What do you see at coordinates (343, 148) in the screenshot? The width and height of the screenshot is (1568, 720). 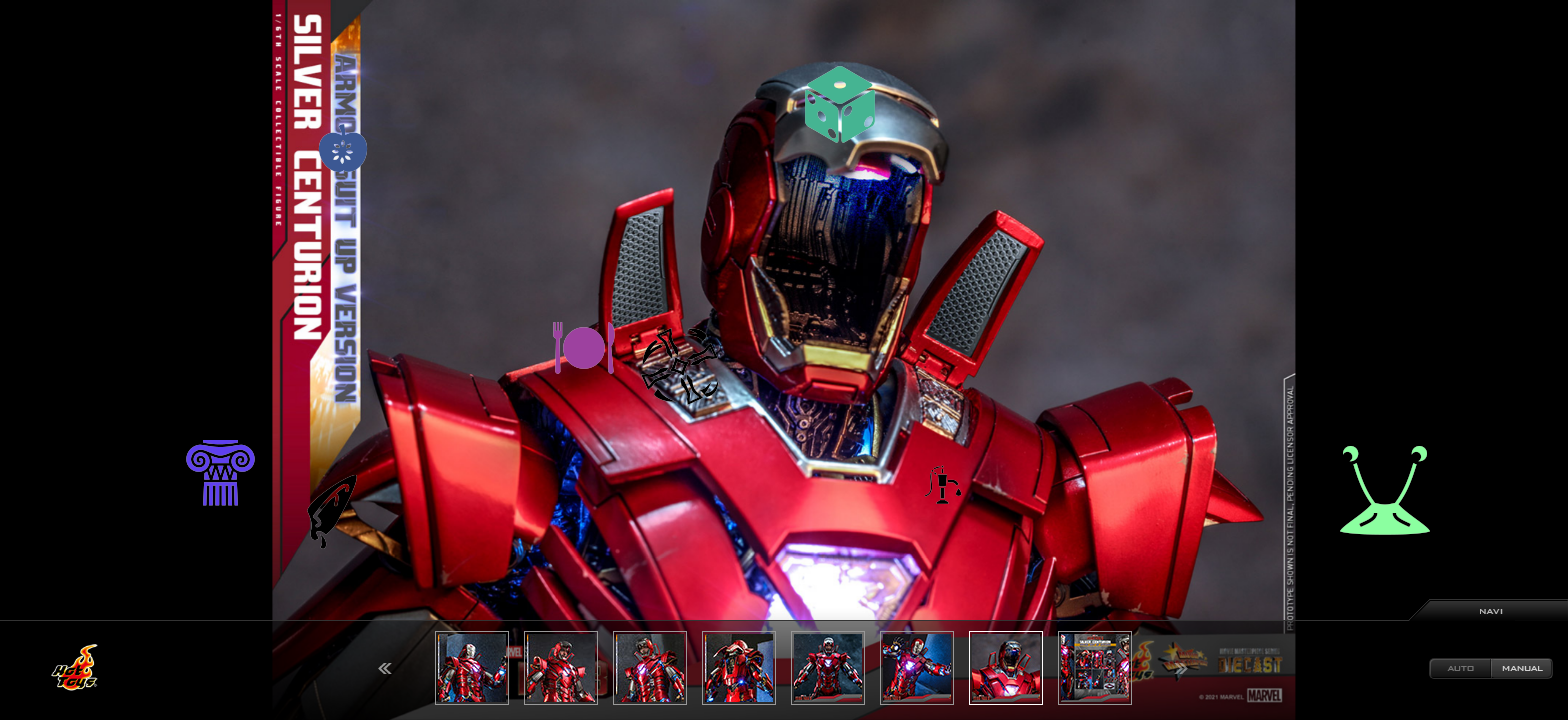 I see `view apple seed count or farming resources` at bounding box center [343, 148].